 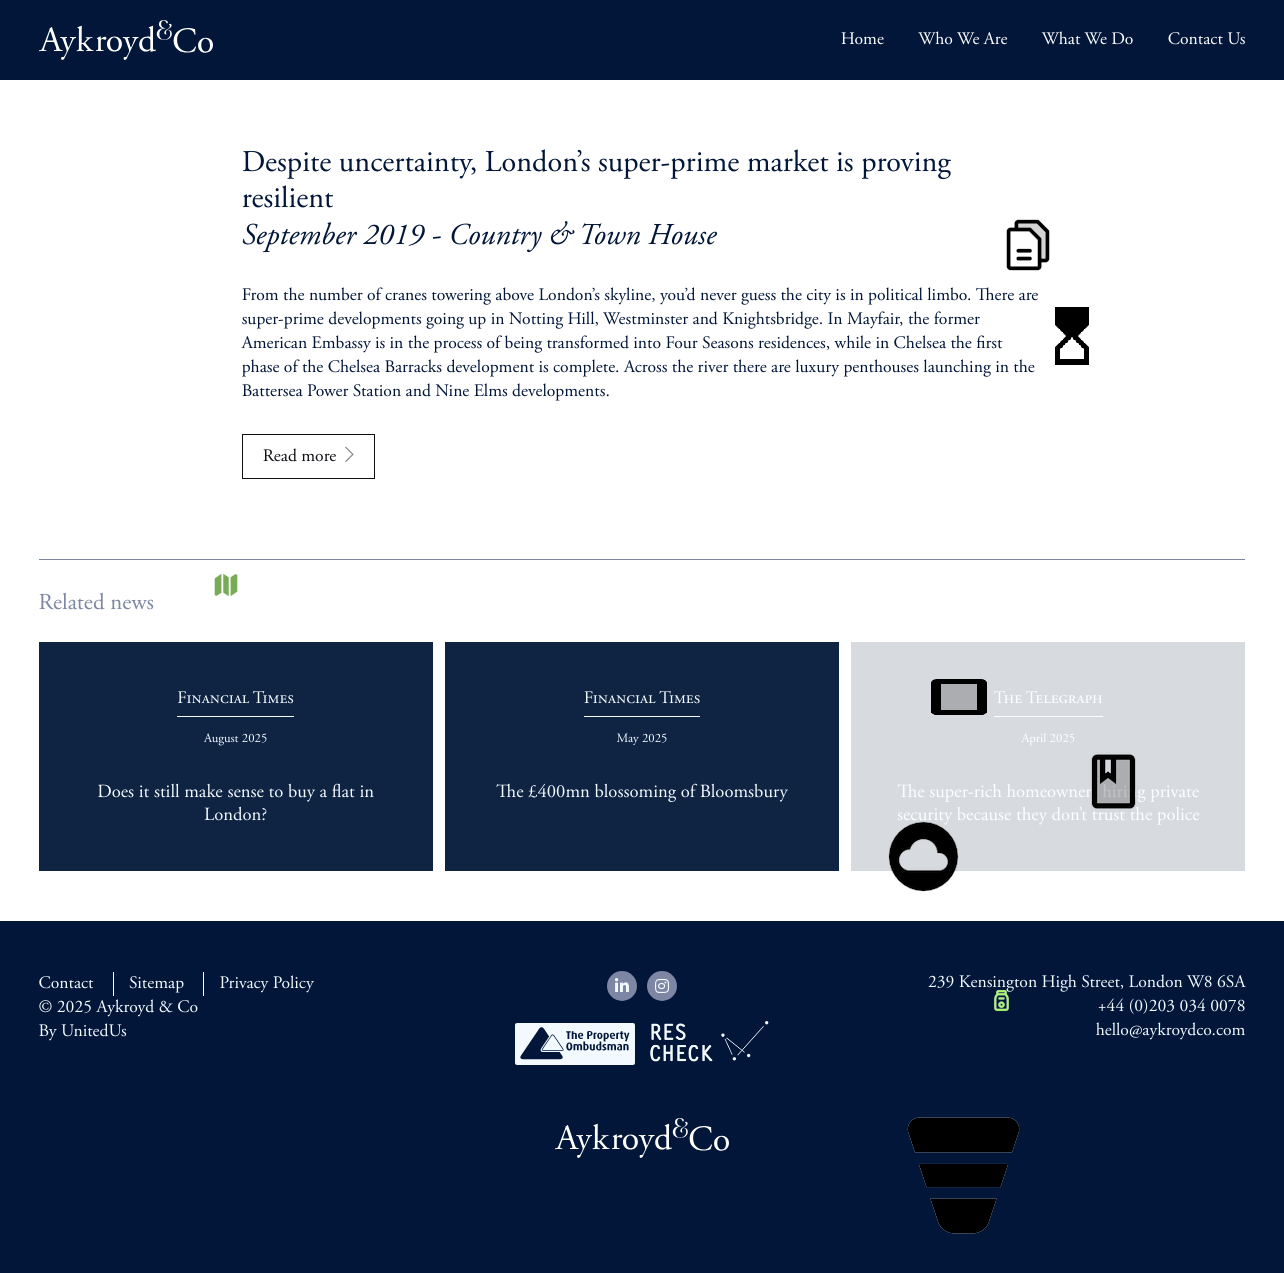 What do you see at coordinates (1001, 1000) in the screenshot?
I see `view dairy or milk products` at bounding box center [1001, 1000].